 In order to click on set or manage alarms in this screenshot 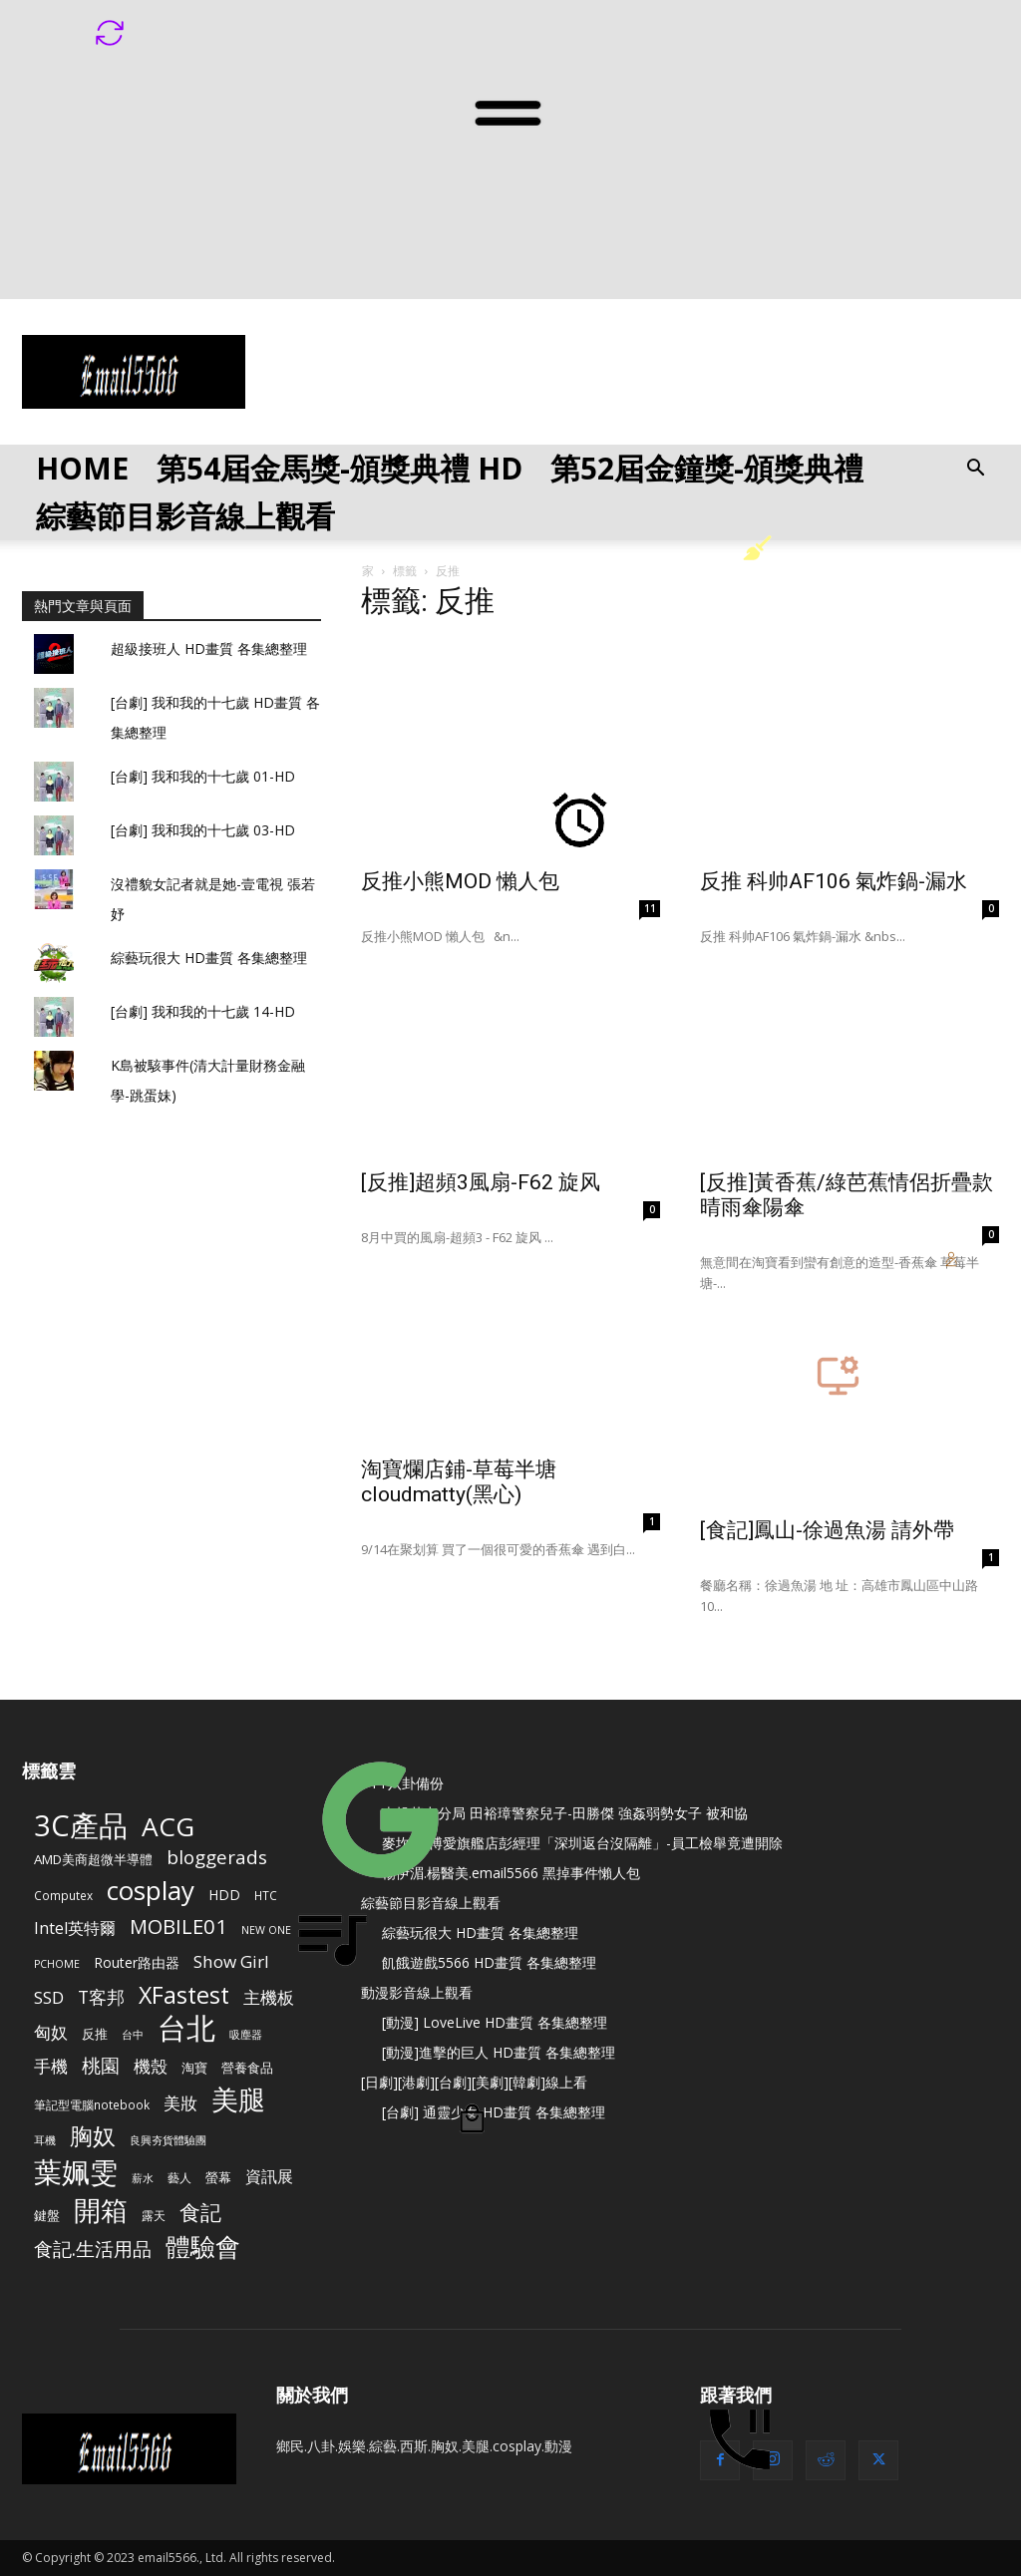, I will do `click(579, 819)`.